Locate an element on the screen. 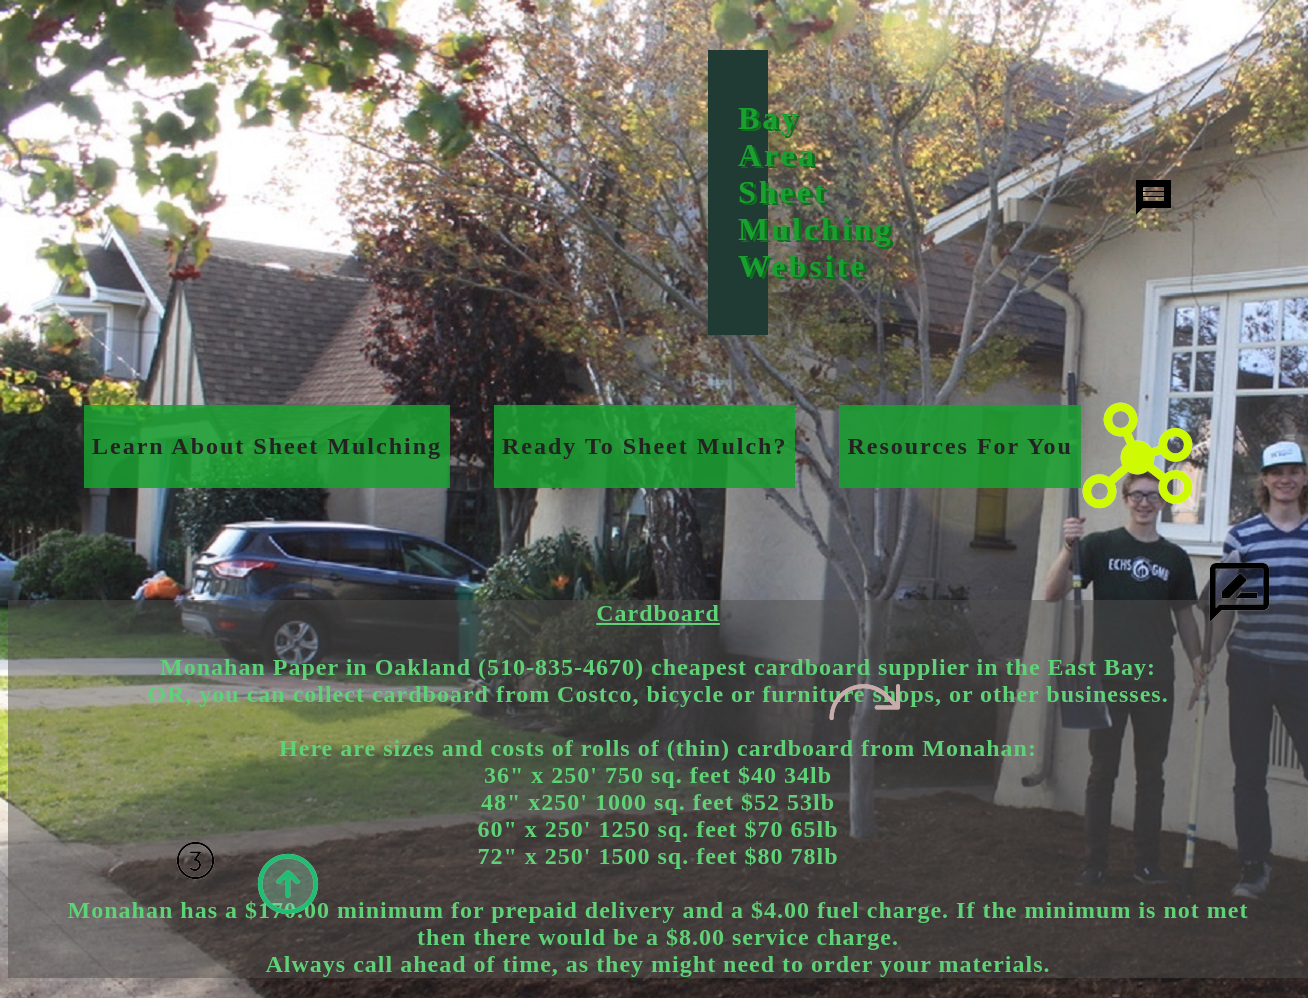 This screenshot has height=998, width=1308. write a review or rating is located at coordinates (1239, 592).